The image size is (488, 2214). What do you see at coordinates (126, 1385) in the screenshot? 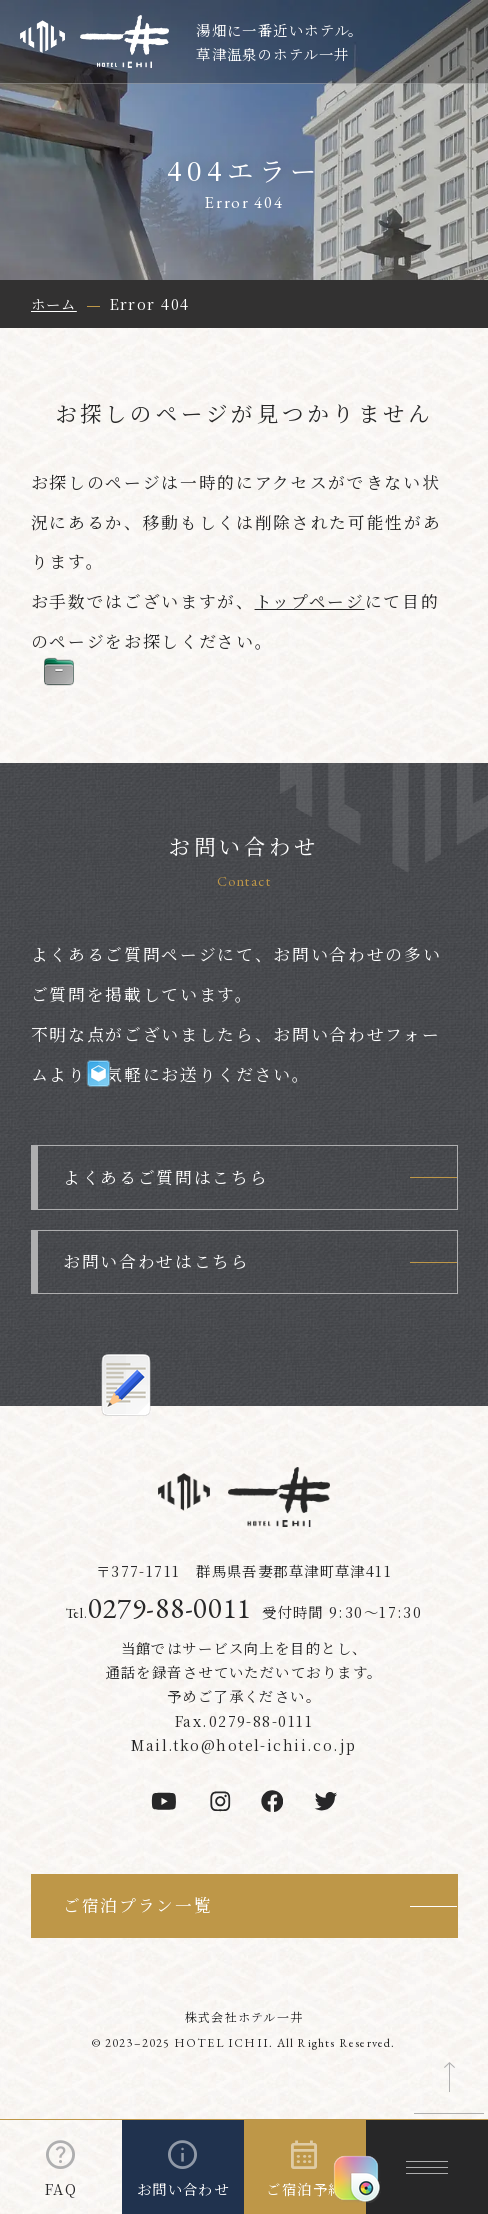
I see `open gedit text editor` at bounding box center [126, 1385].